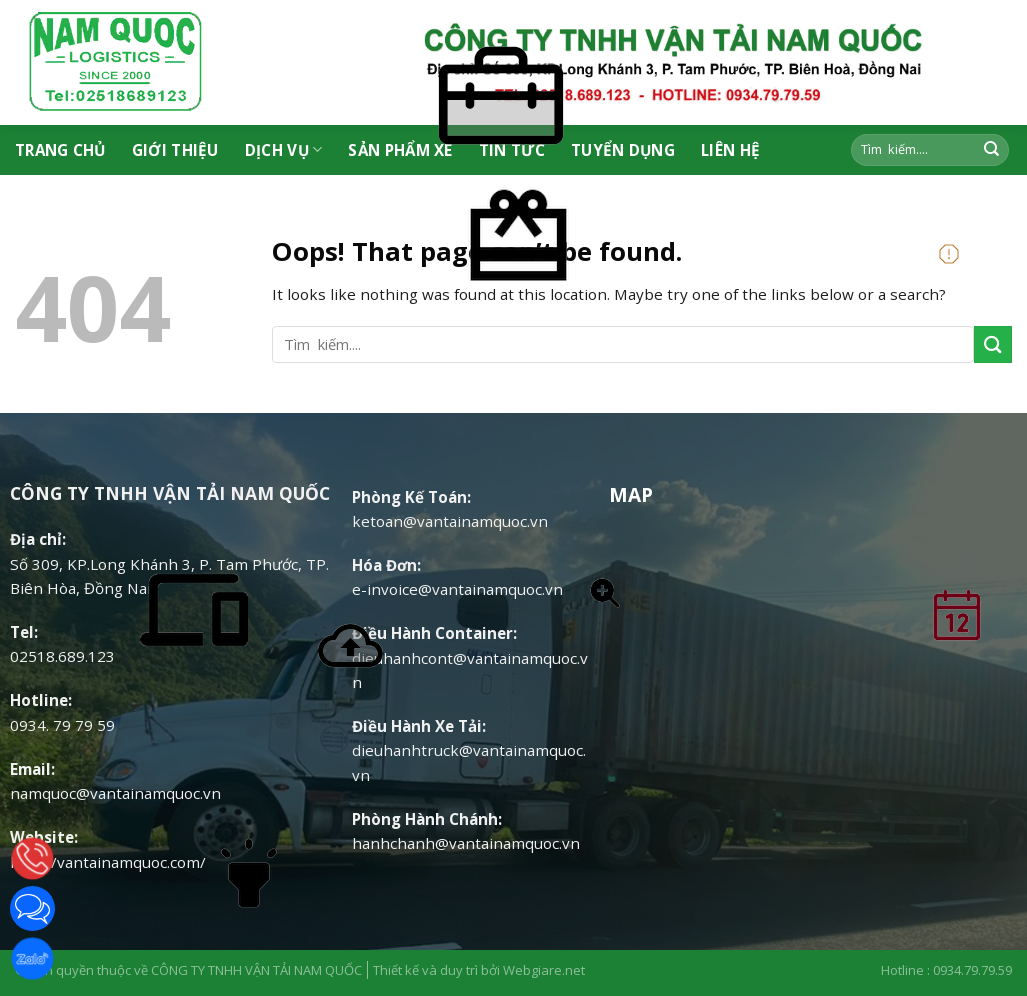  What do you see at coordinates (501, 100) in the screenshot?
I see `access tools and settings` at bounding box center [501, 100].